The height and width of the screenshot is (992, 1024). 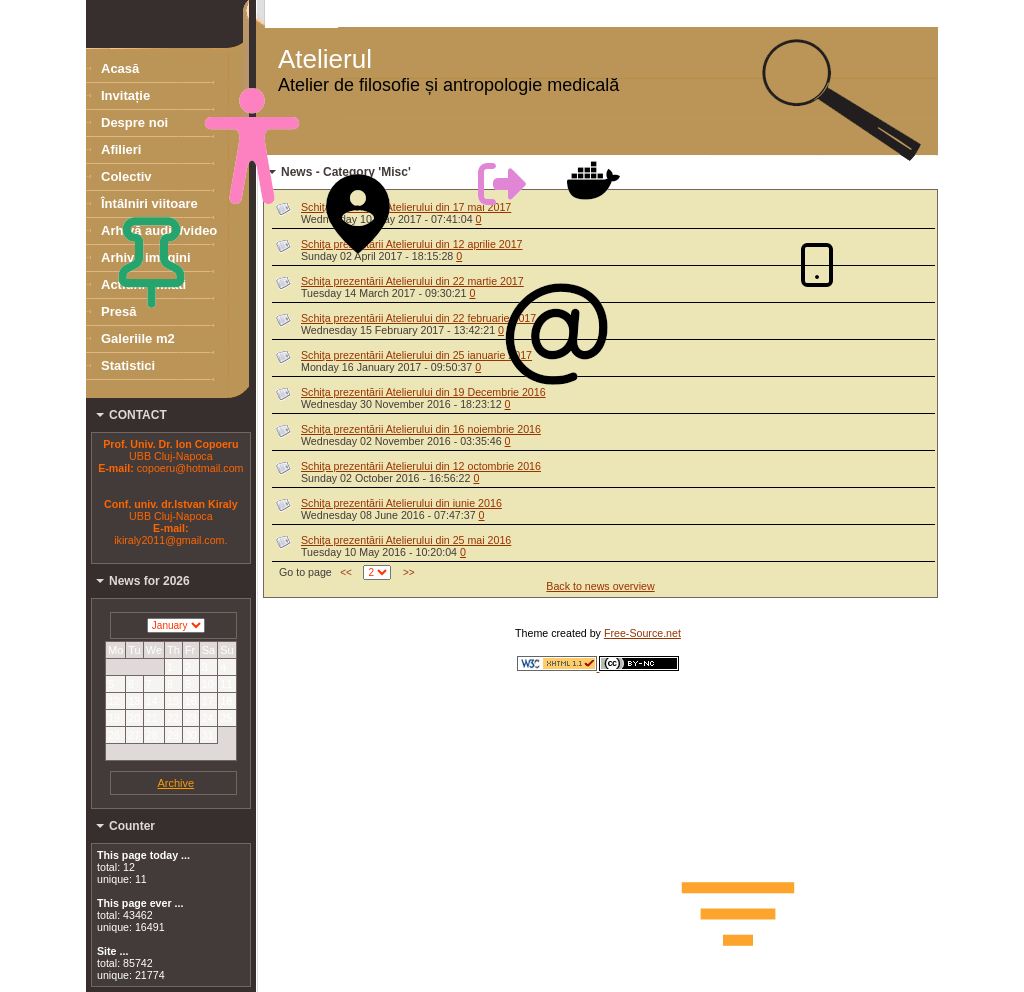 I want to click on access mobile device settings, so click(x=817, y=265).